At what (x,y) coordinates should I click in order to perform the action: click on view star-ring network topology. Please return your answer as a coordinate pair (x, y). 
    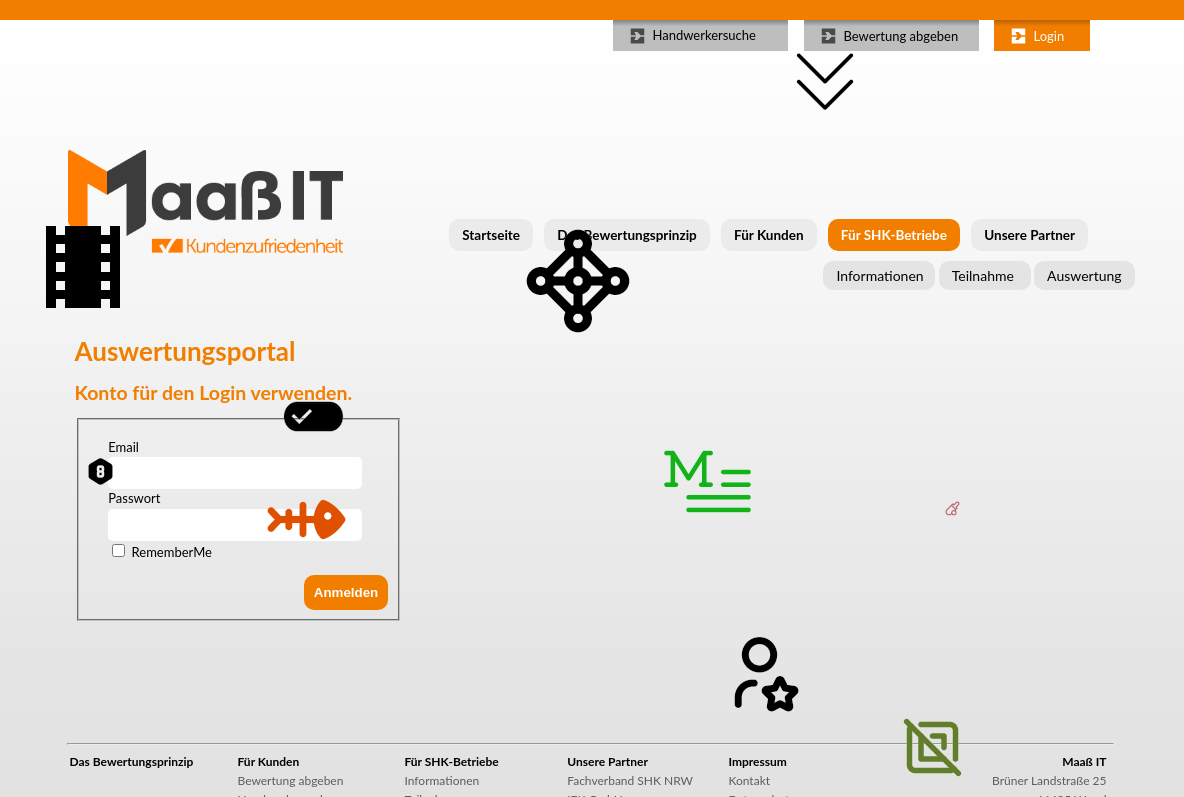
    Looking at the image, I should click on (578, 281).